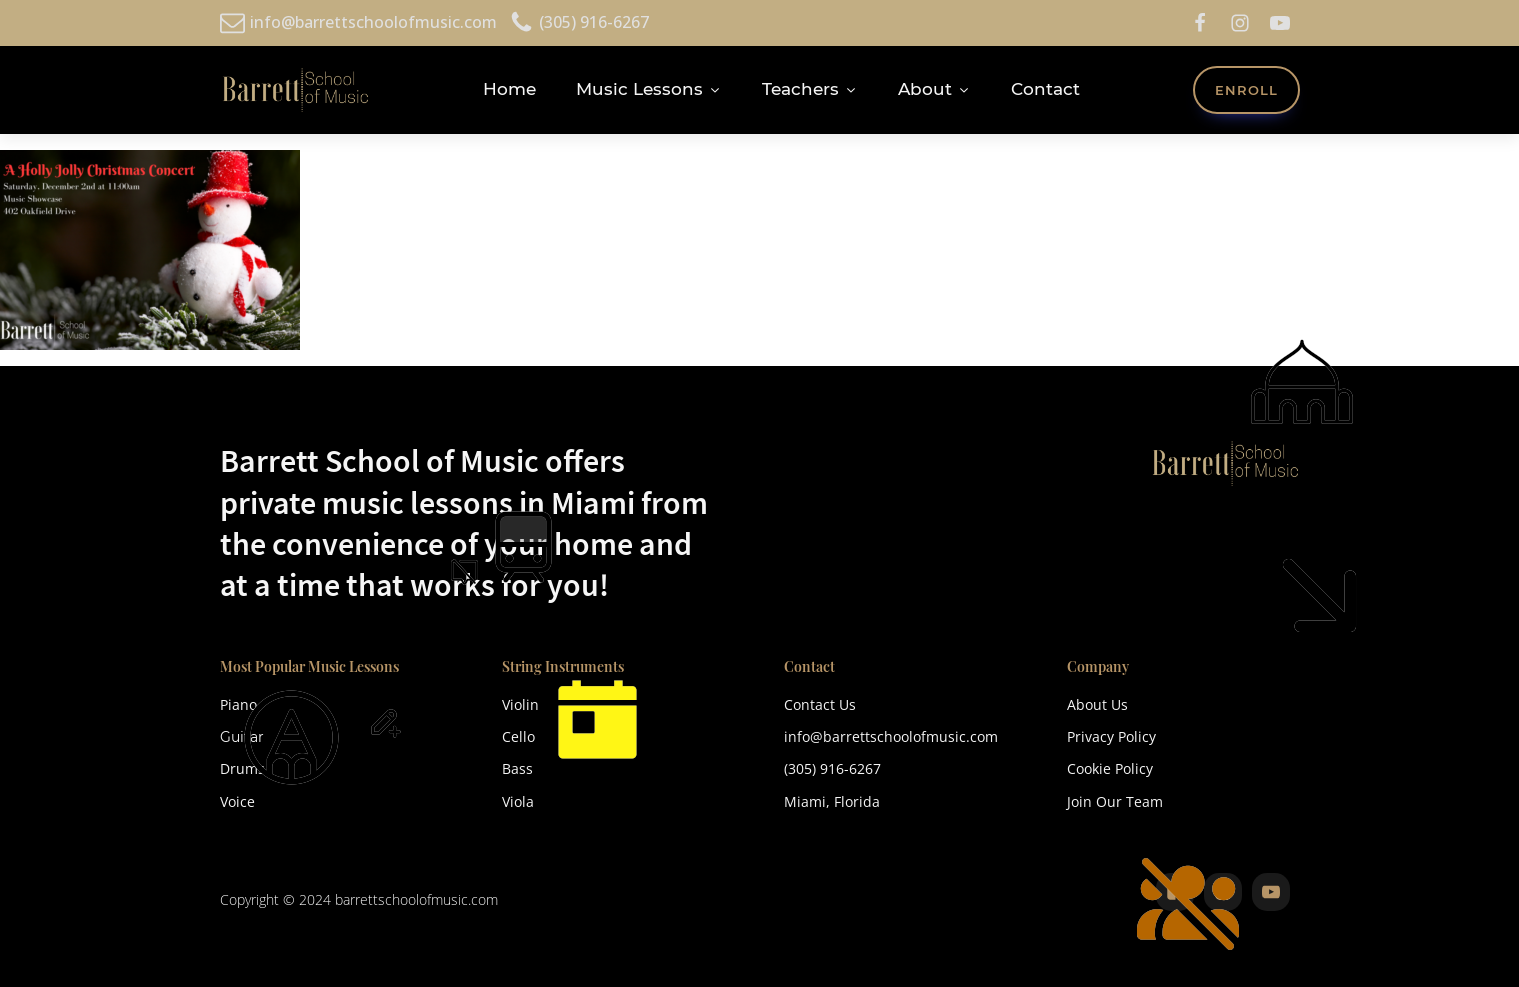  Describe the element at coordinates (1188, 904) in the screenshot. I see `disable group or team features` at that location.